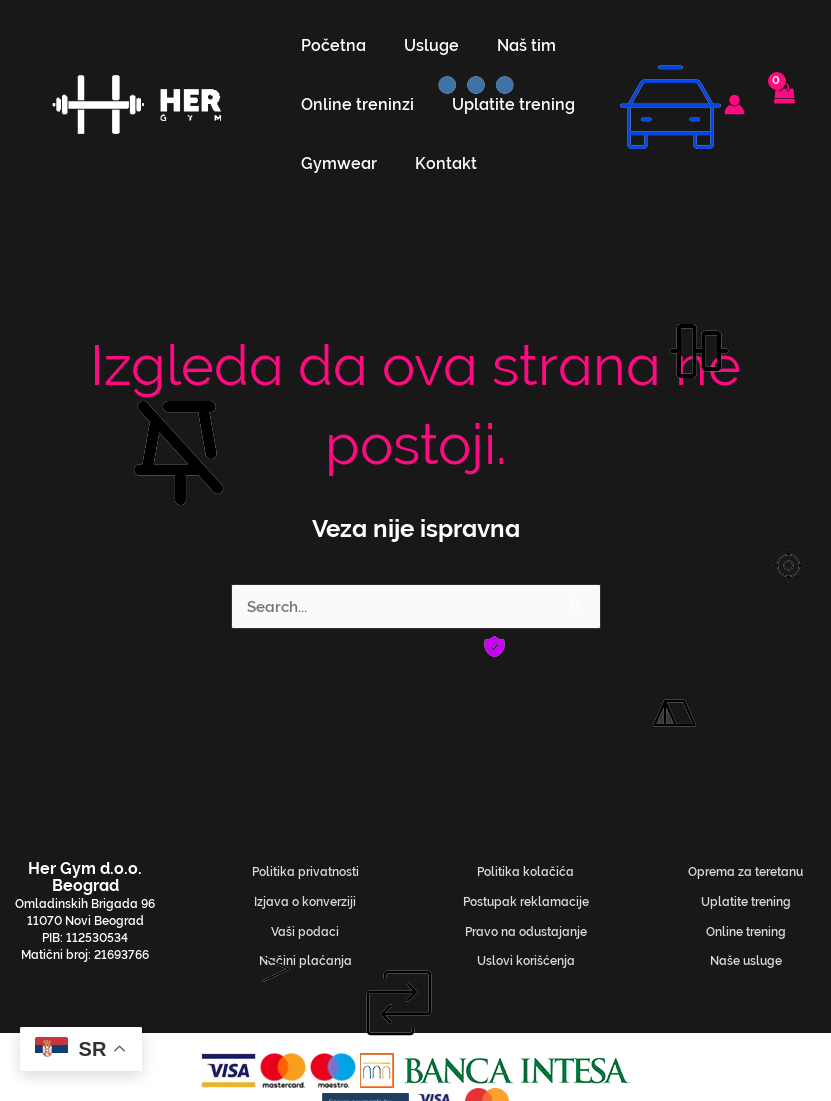 The image size is (831, 1101). Describe the element at coordinates (476, 85) in the screenshot. I see `access more options or actions` at that location.